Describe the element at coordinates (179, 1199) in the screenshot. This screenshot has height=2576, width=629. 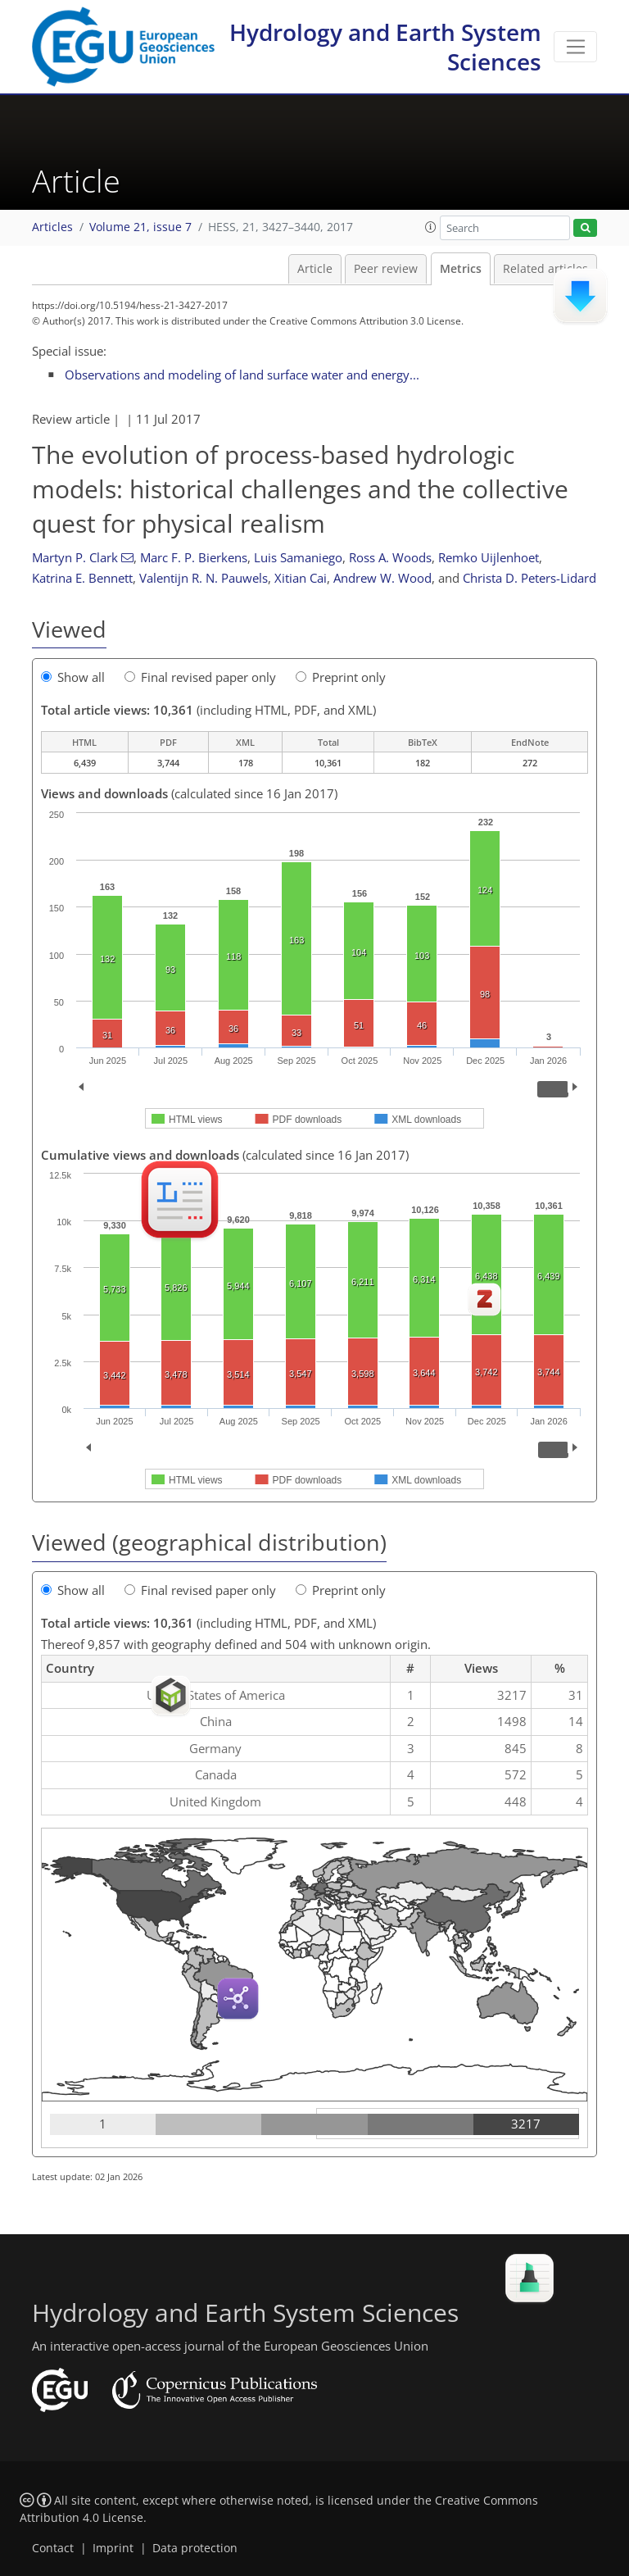
I see `open Lorem placeholder text generator app` at that location.